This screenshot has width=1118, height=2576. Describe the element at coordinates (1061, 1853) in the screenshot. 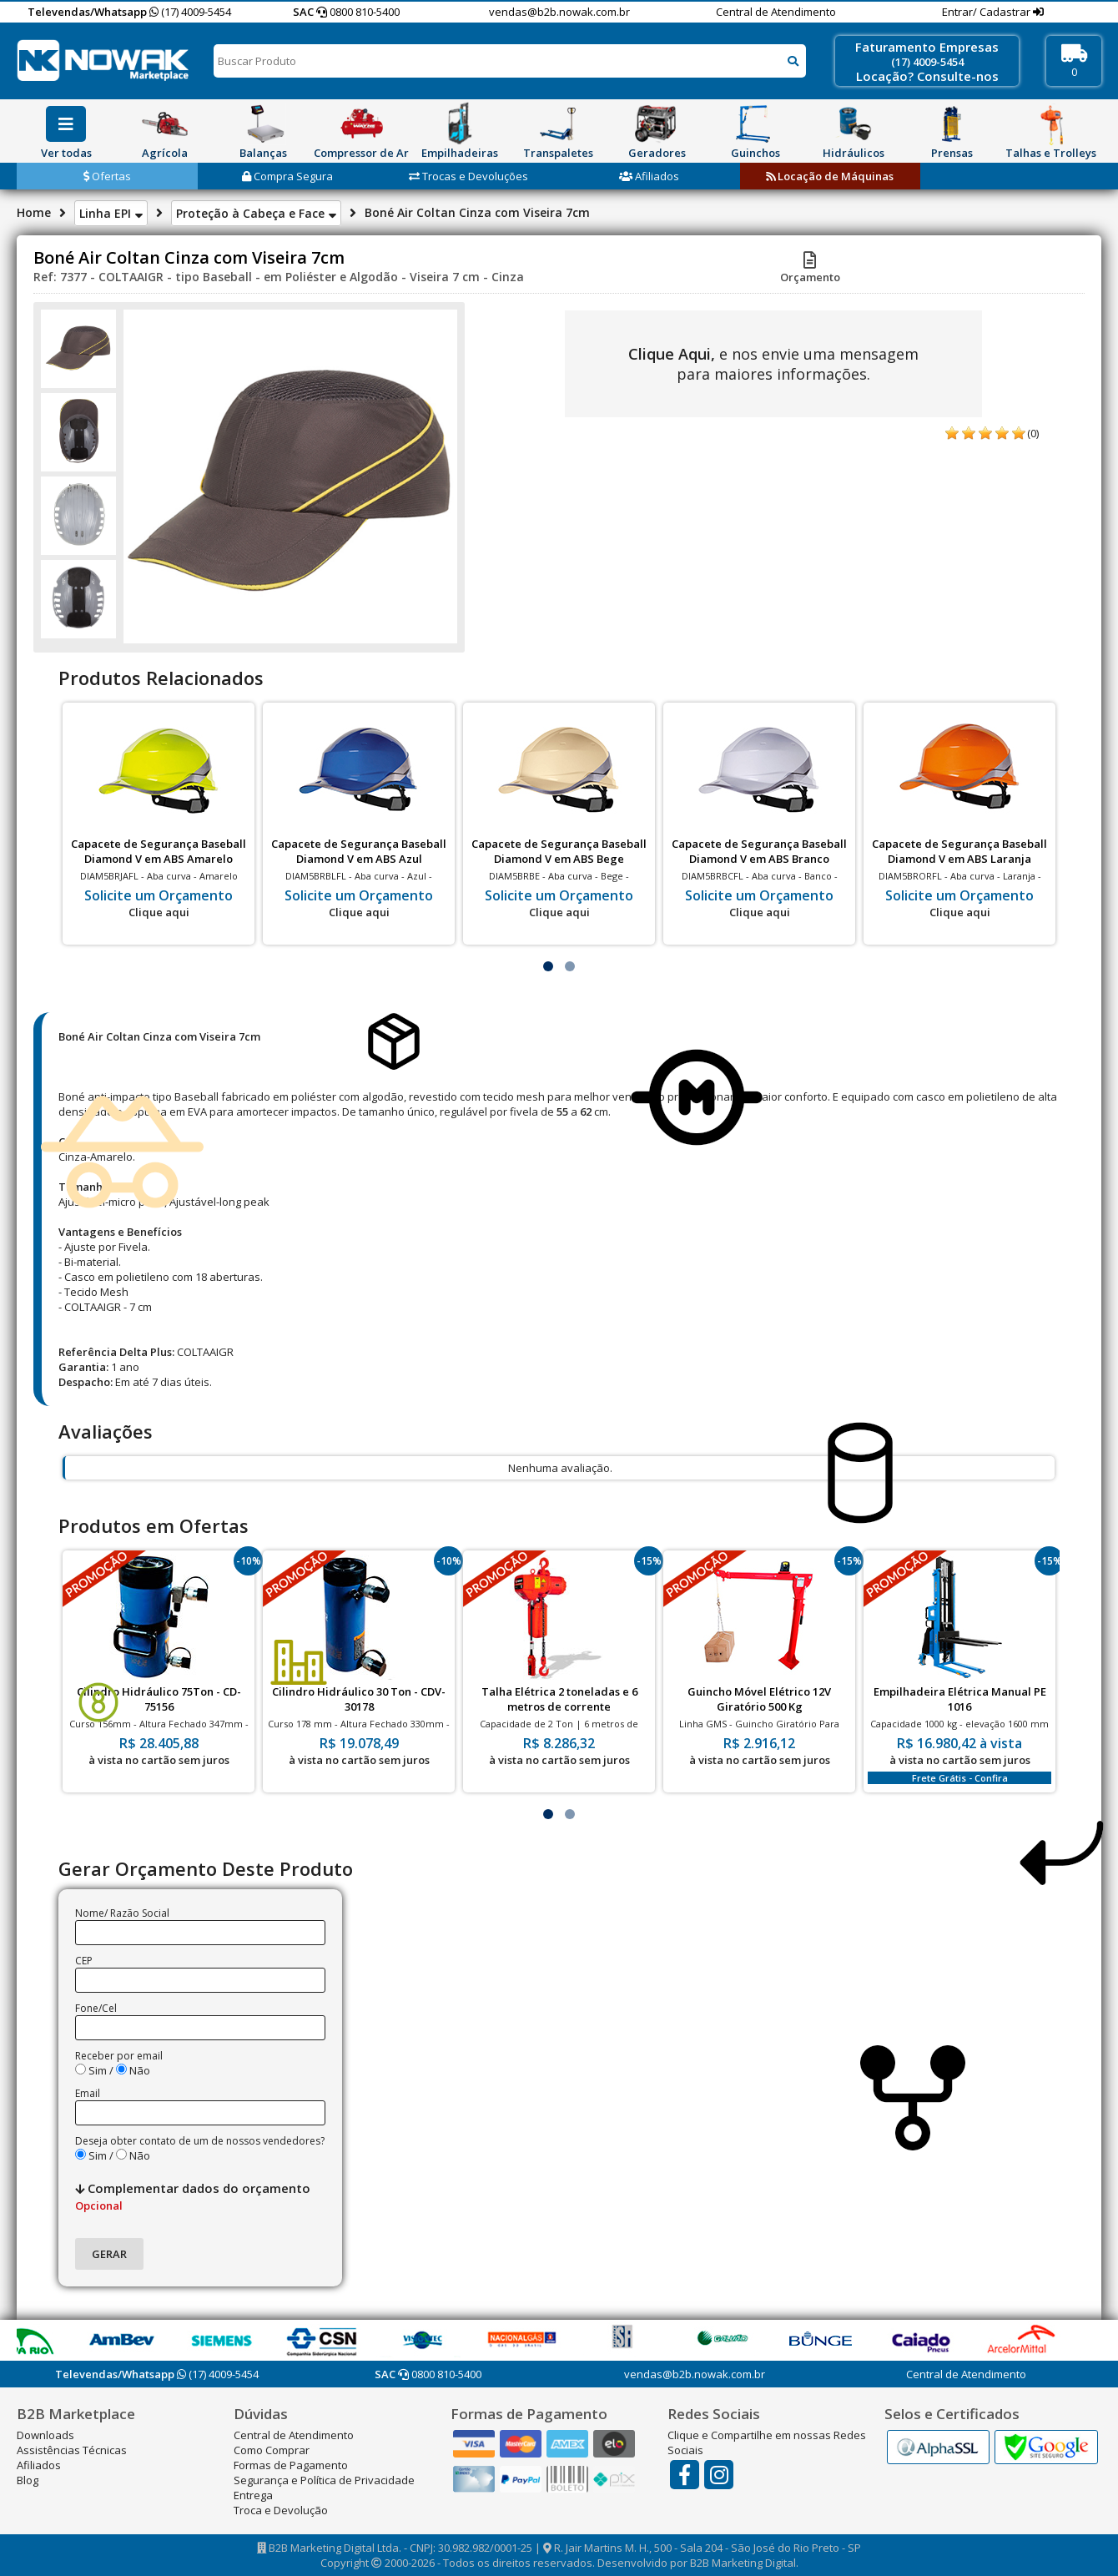

I see `reply to a message` at that location.